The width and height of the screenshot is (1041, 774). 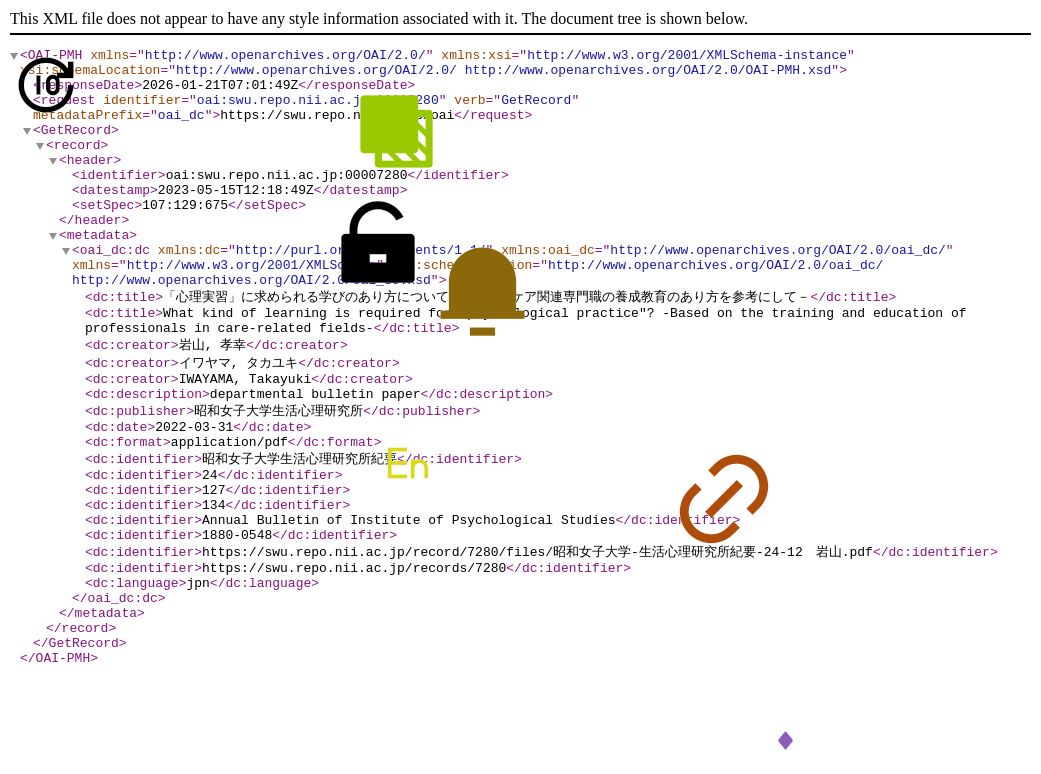 I want to click on insert or add a hyperlink, so click(x=724, y=499).